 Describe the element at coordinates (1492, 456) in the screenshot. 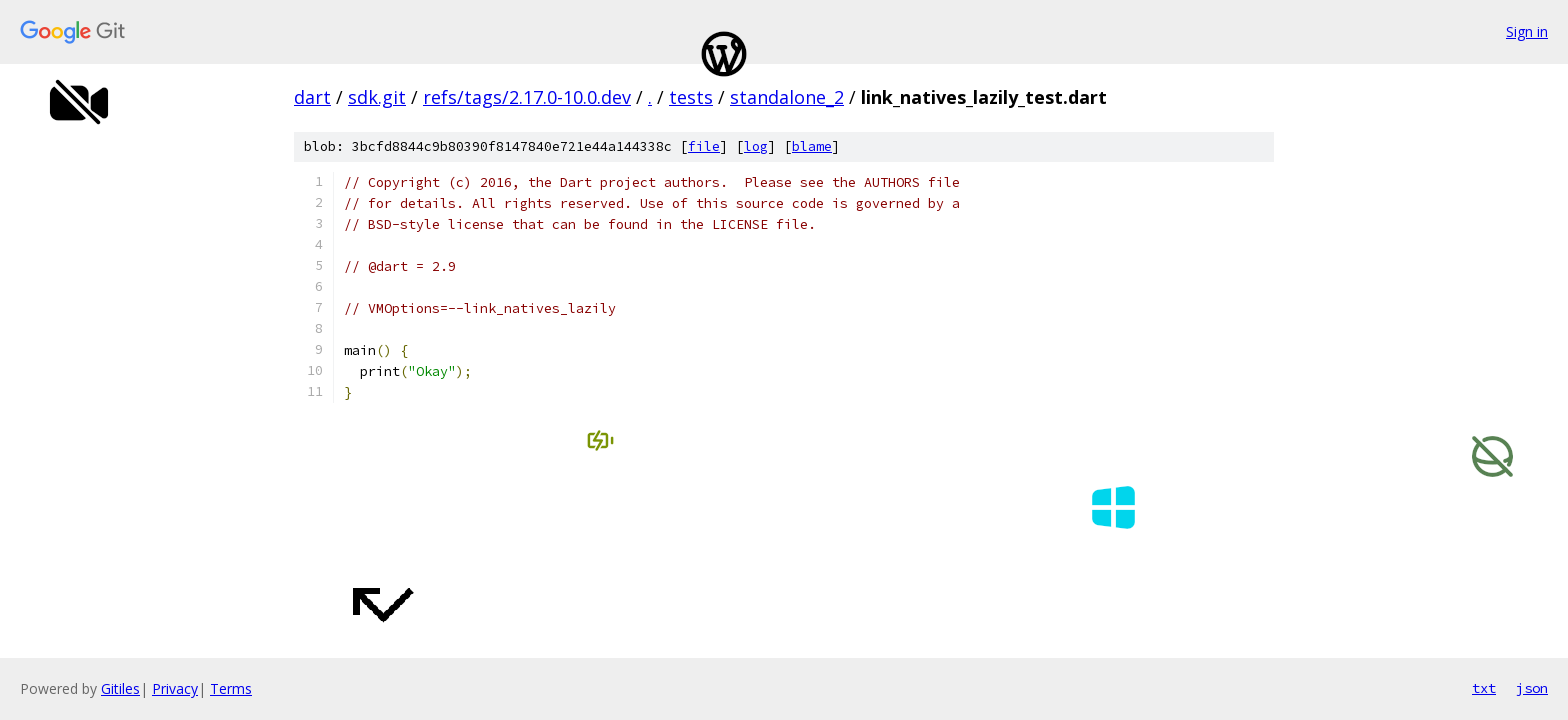

I see `disable 3D or spherical view mode` at that location.